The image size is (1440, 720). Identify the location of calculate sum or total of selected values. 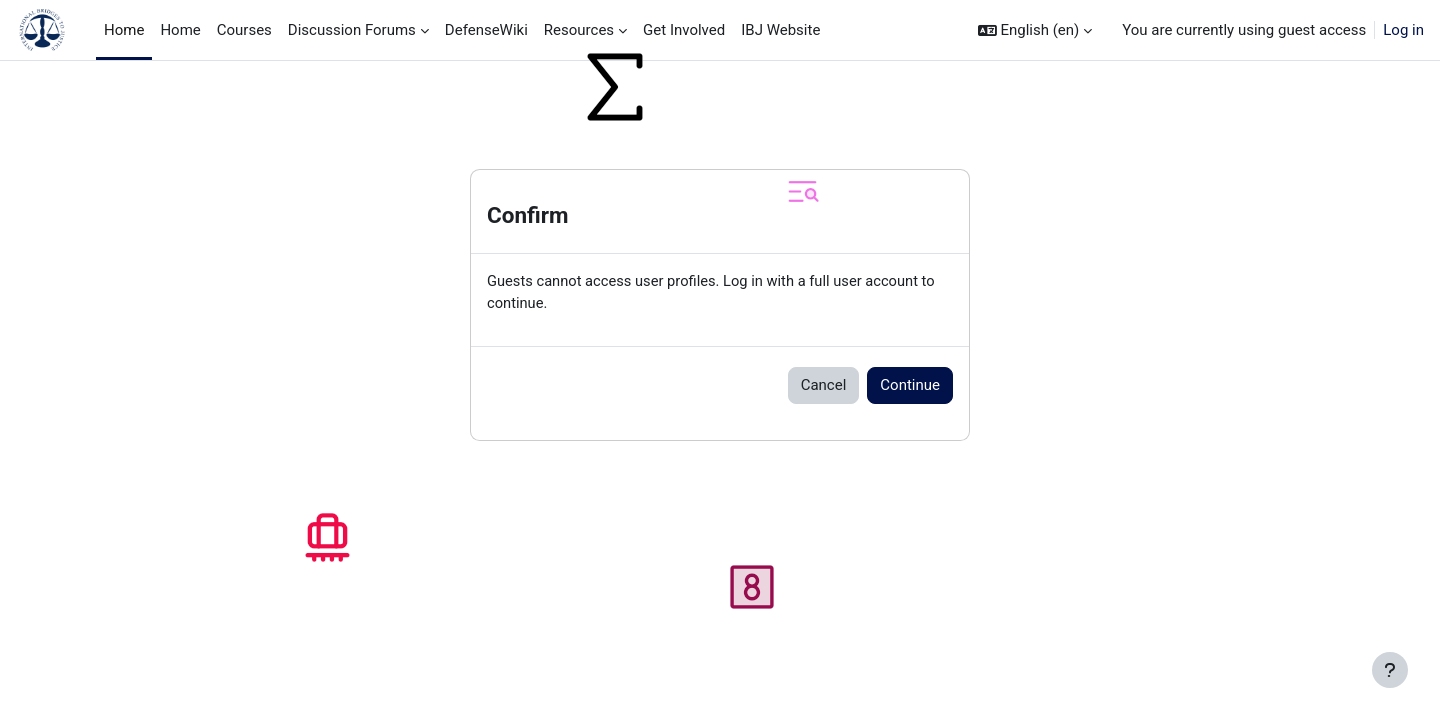
(615, 87).